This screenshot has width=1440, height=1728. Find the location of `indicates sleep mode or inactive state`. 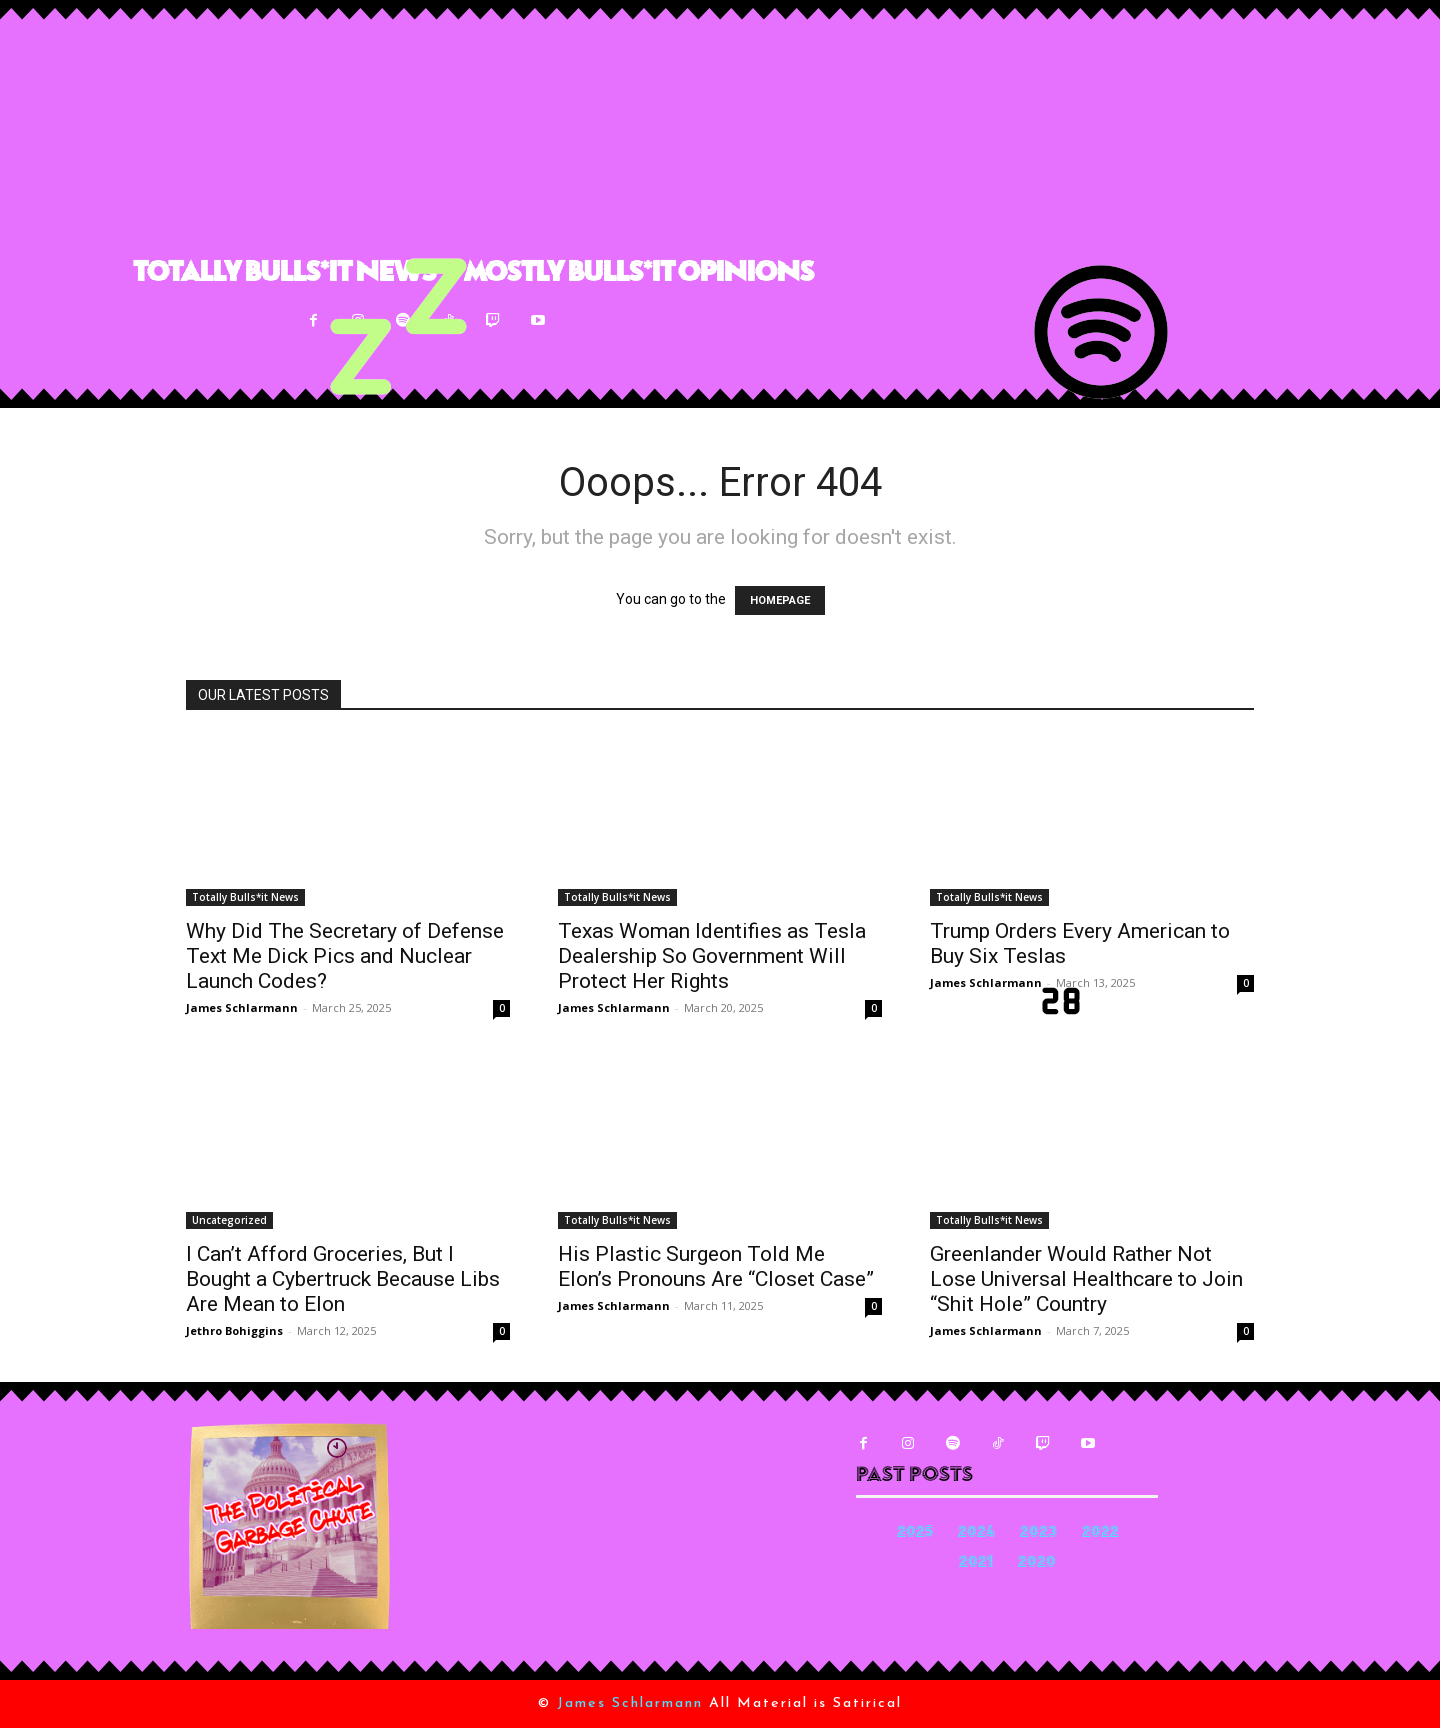

indicates sleep mode or inactive state is located at coordinates (398, 326).